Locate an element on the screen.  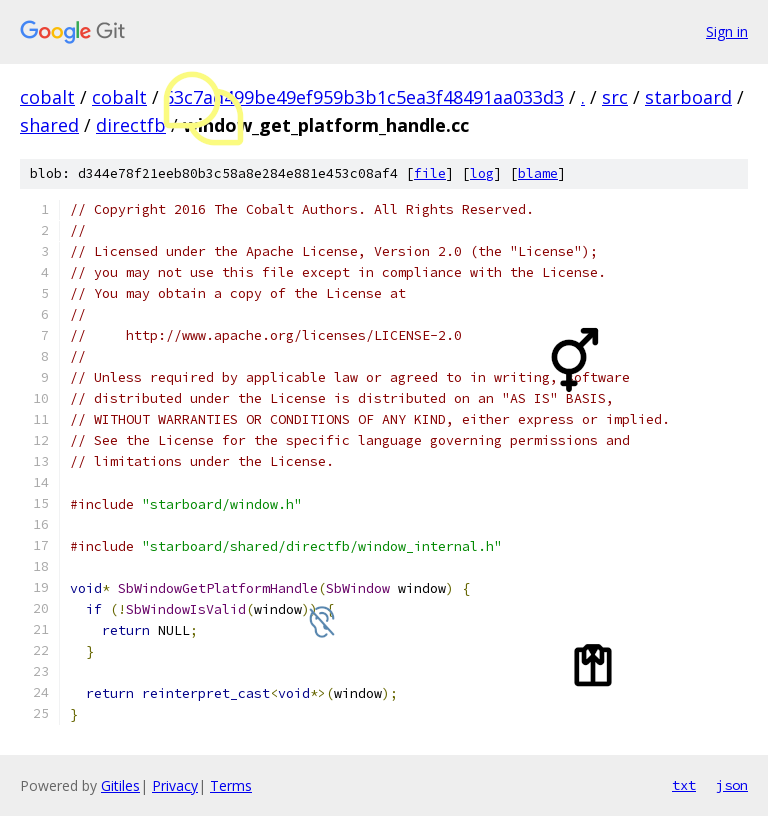
indicates gender options or settings is located at coordinates (569, 360).